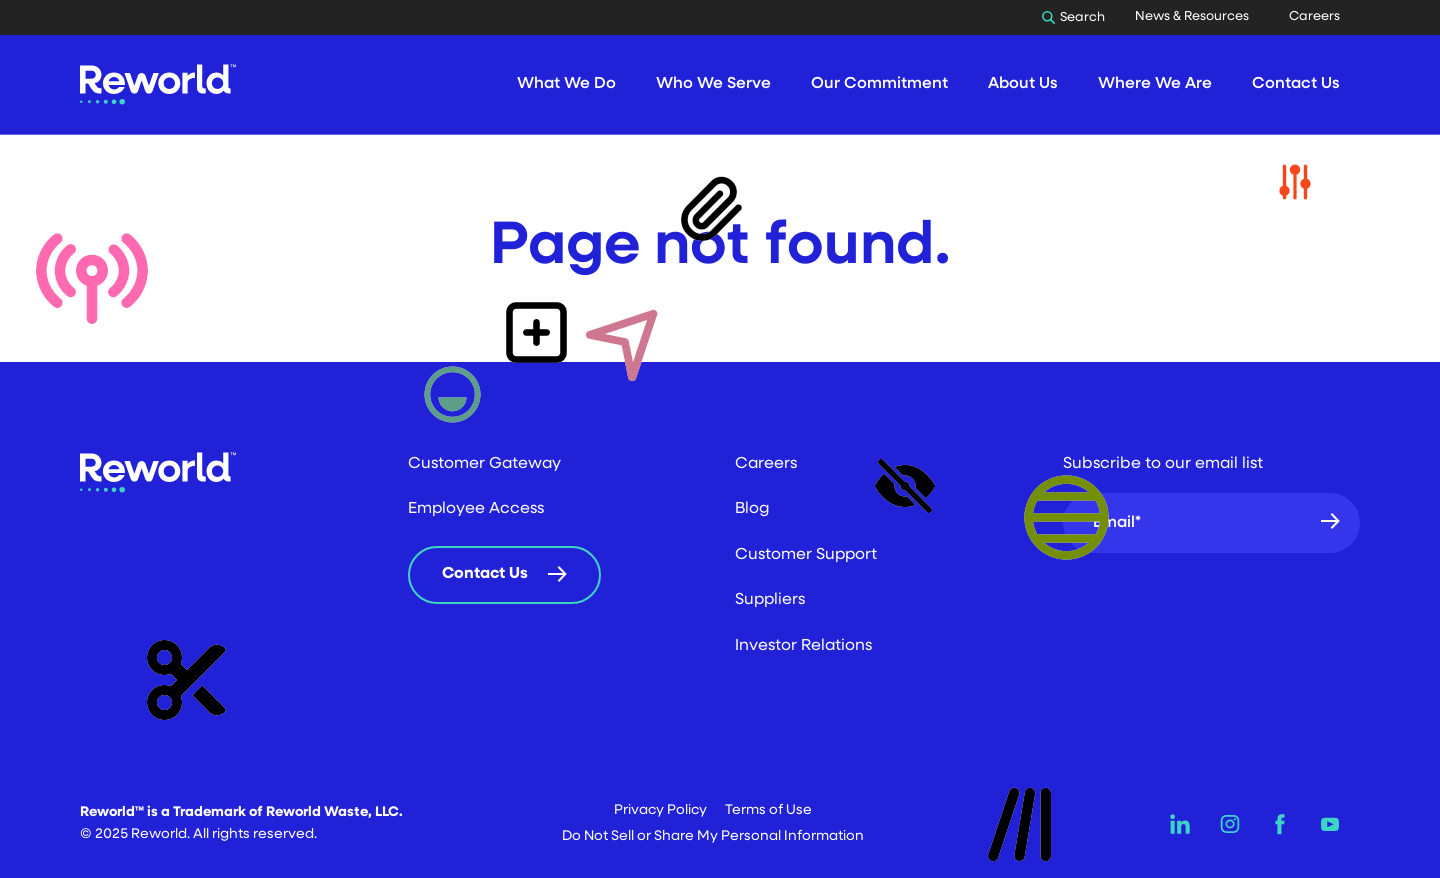 The height and width of the screenshot is (878, 1440). Describe the element at coordinates (536, 332) in the screenshot. I see `add a new item or entry` at that location.